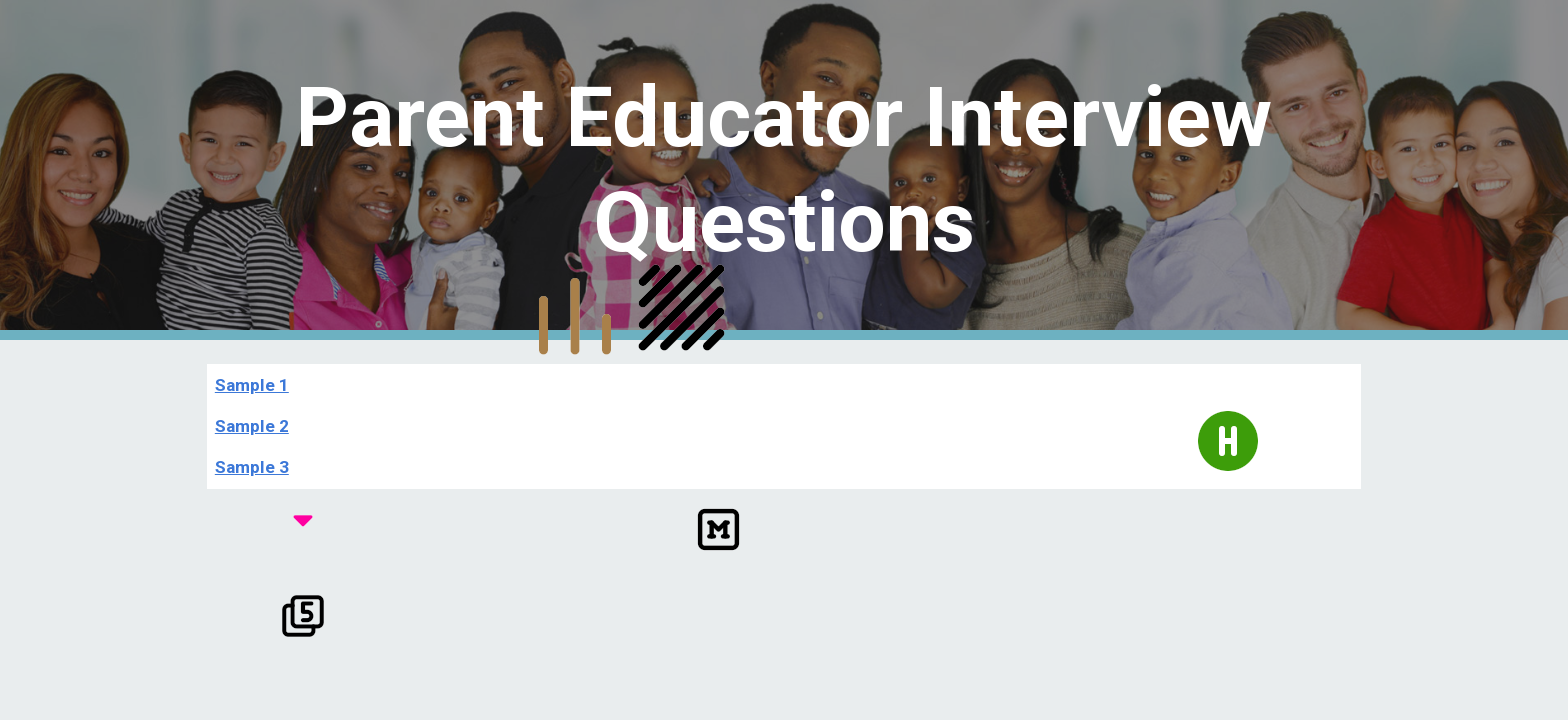  What do you see at coordinates (718, 529) in the screenshot?
I see `open Medium app` at bounding box center [718, 529].